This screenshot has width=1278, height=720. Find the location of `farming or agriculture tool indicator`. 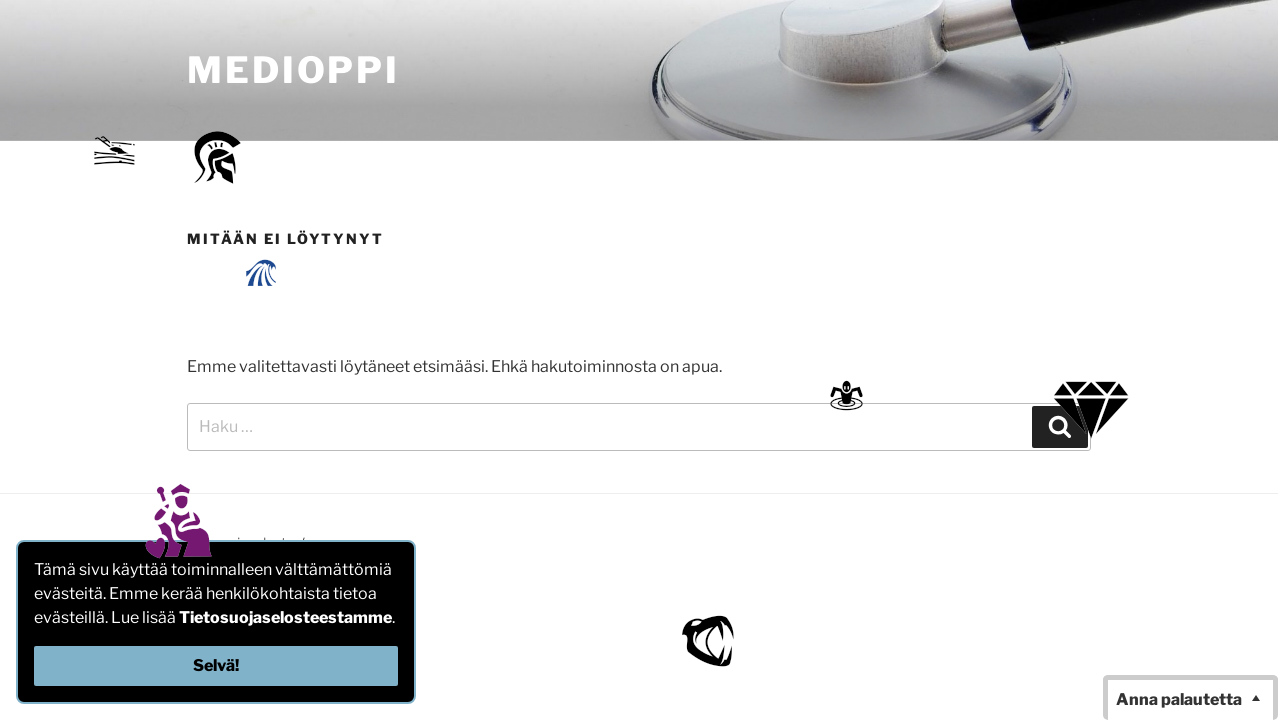

farming or agriculture tool indicator is located at coordinates (114, 144).